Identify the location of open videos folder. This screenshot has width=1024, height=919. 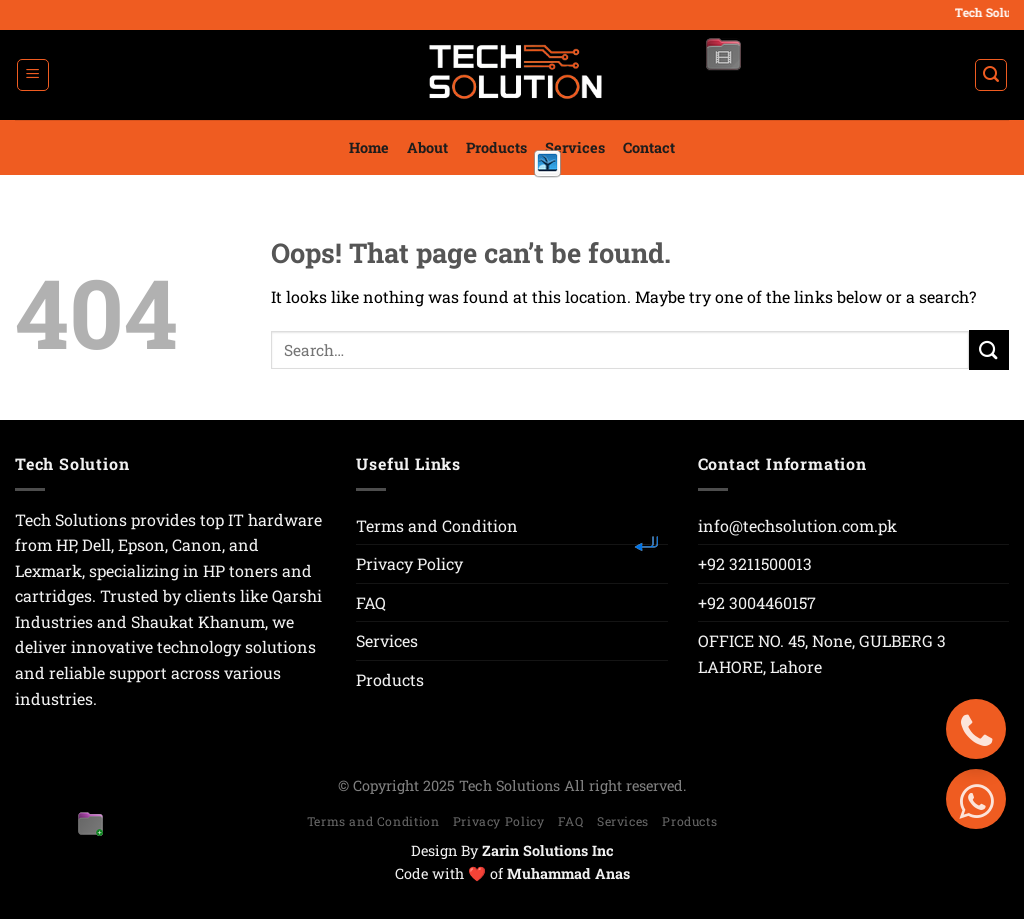
(723, 53).